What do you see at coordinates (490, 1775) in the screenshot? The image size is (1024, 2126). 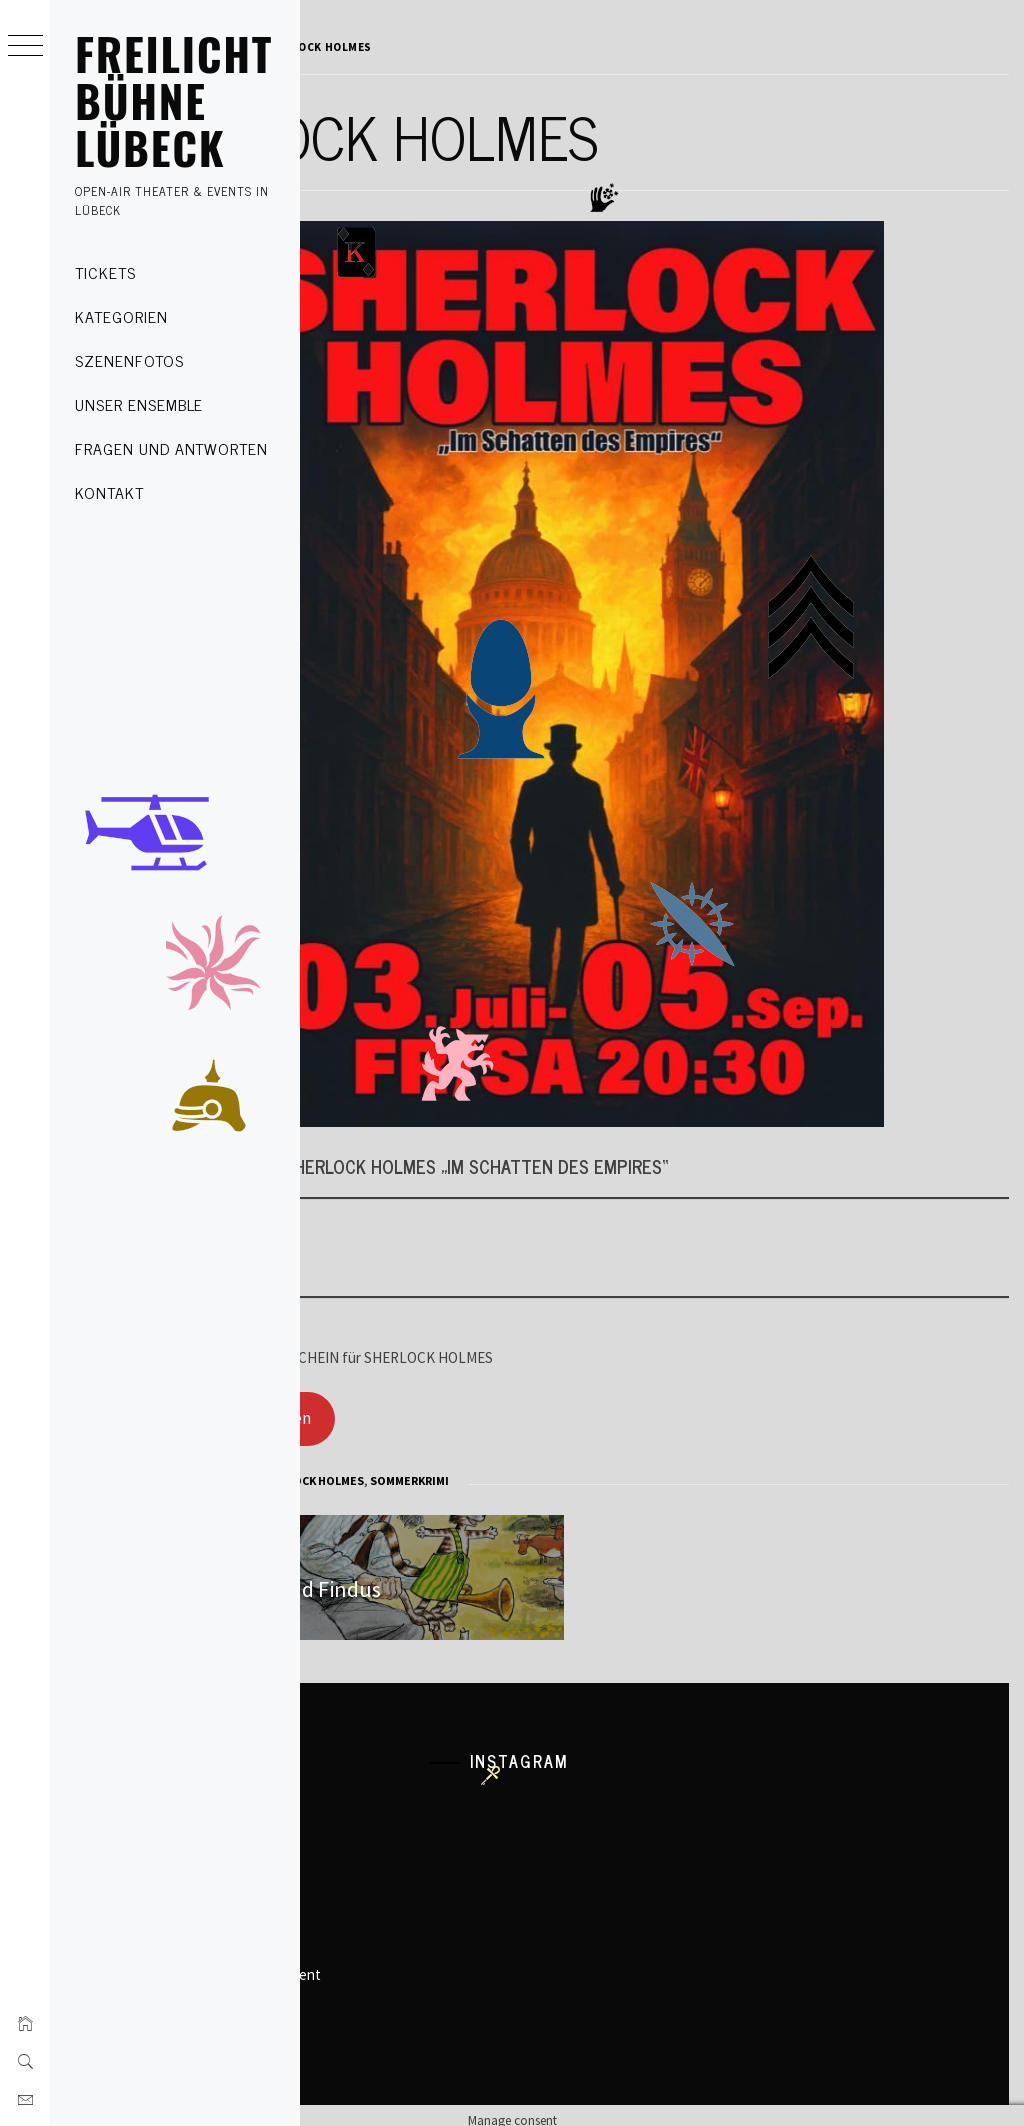 I see `millennium key item from yu-gi-oh series` at bounding box center [490, 1775].